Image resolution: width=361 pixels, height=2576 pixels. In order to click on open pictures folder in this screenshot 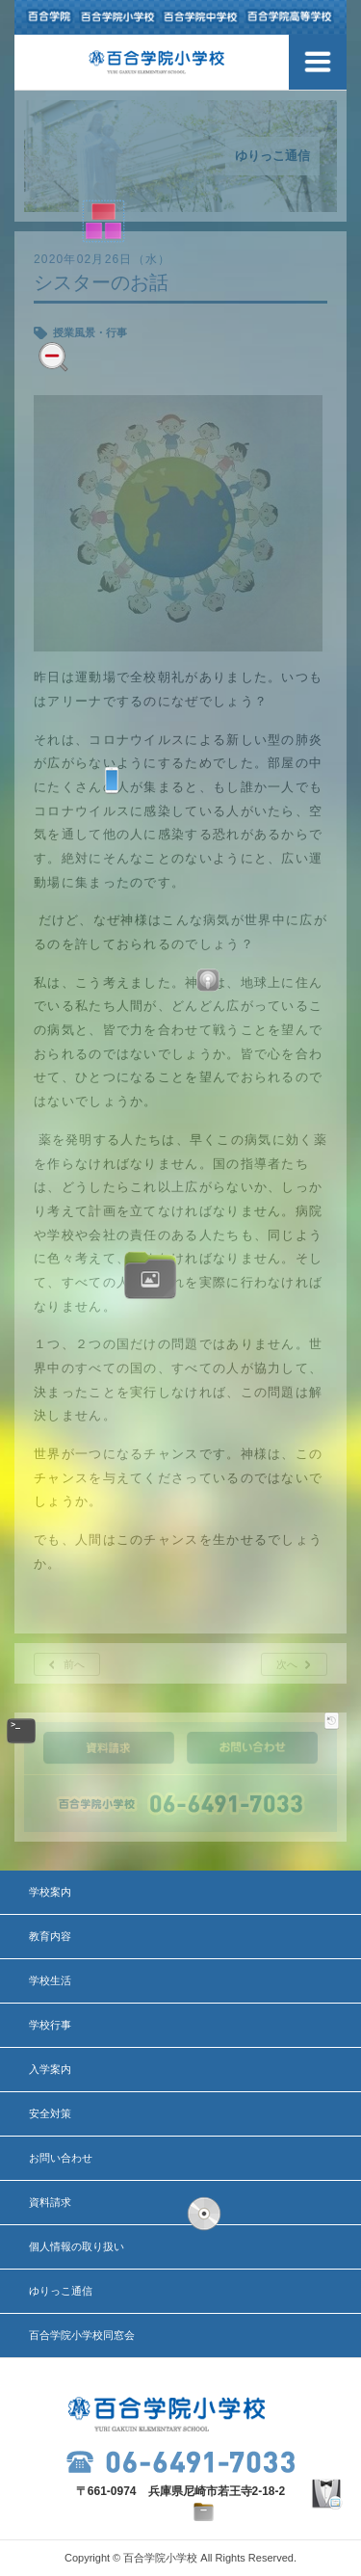, I will do `click(150, 1275)`.